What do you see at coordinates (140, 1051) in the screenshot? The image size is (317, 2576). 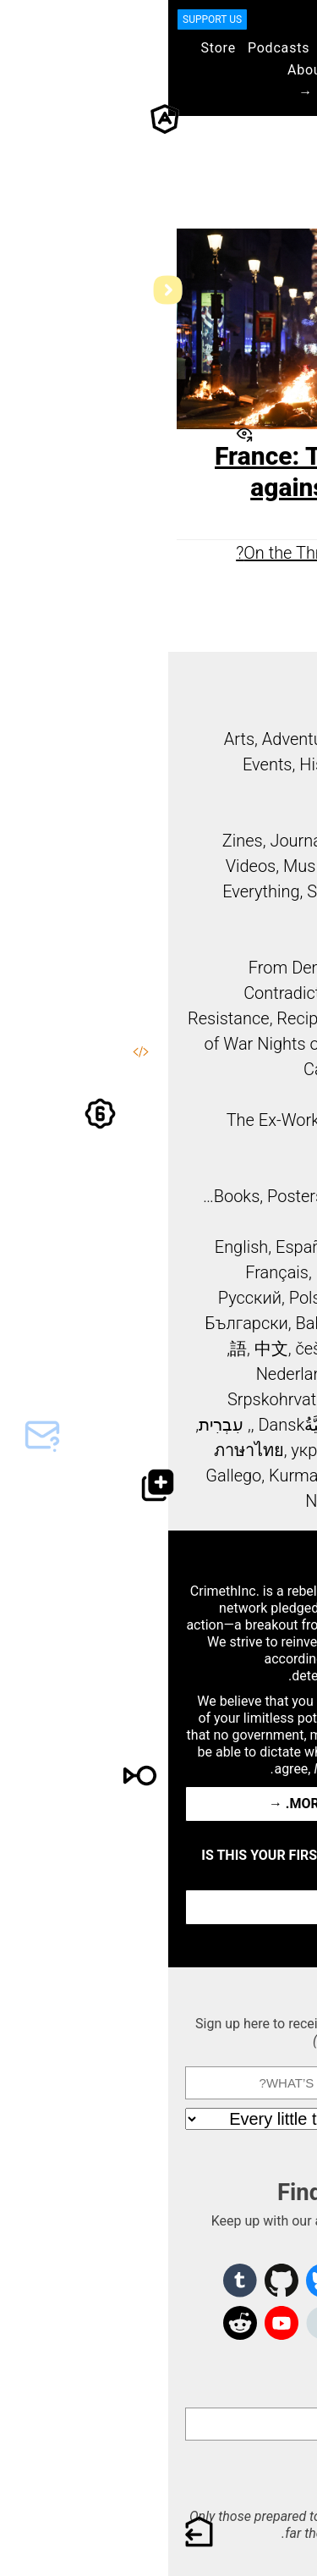 I see `view or edit source code` at bounding box center [140, 1051].